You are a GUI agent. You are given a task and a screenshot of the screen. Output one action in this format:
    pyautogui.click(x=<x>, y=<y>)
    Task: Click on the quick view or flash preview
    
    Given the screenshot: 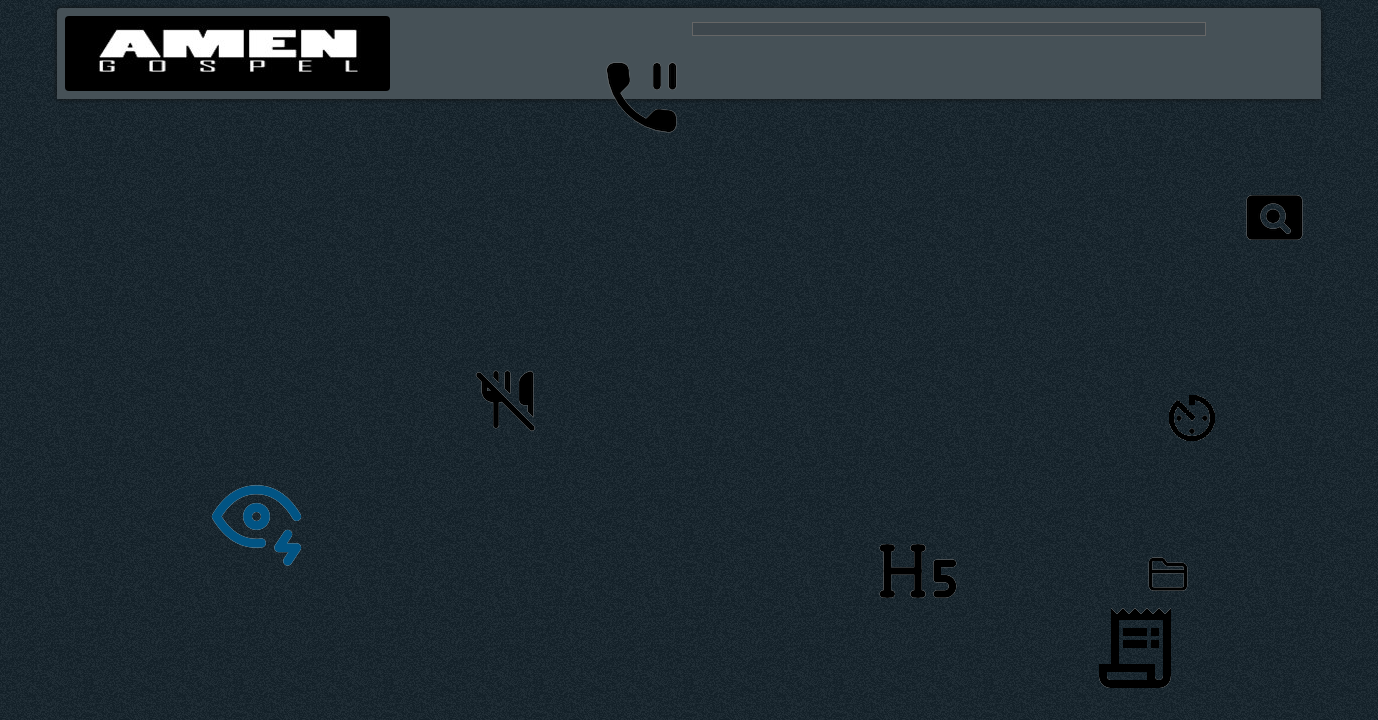 What is the action you would take?
    pyautogui.click(x=256, y=516)
    